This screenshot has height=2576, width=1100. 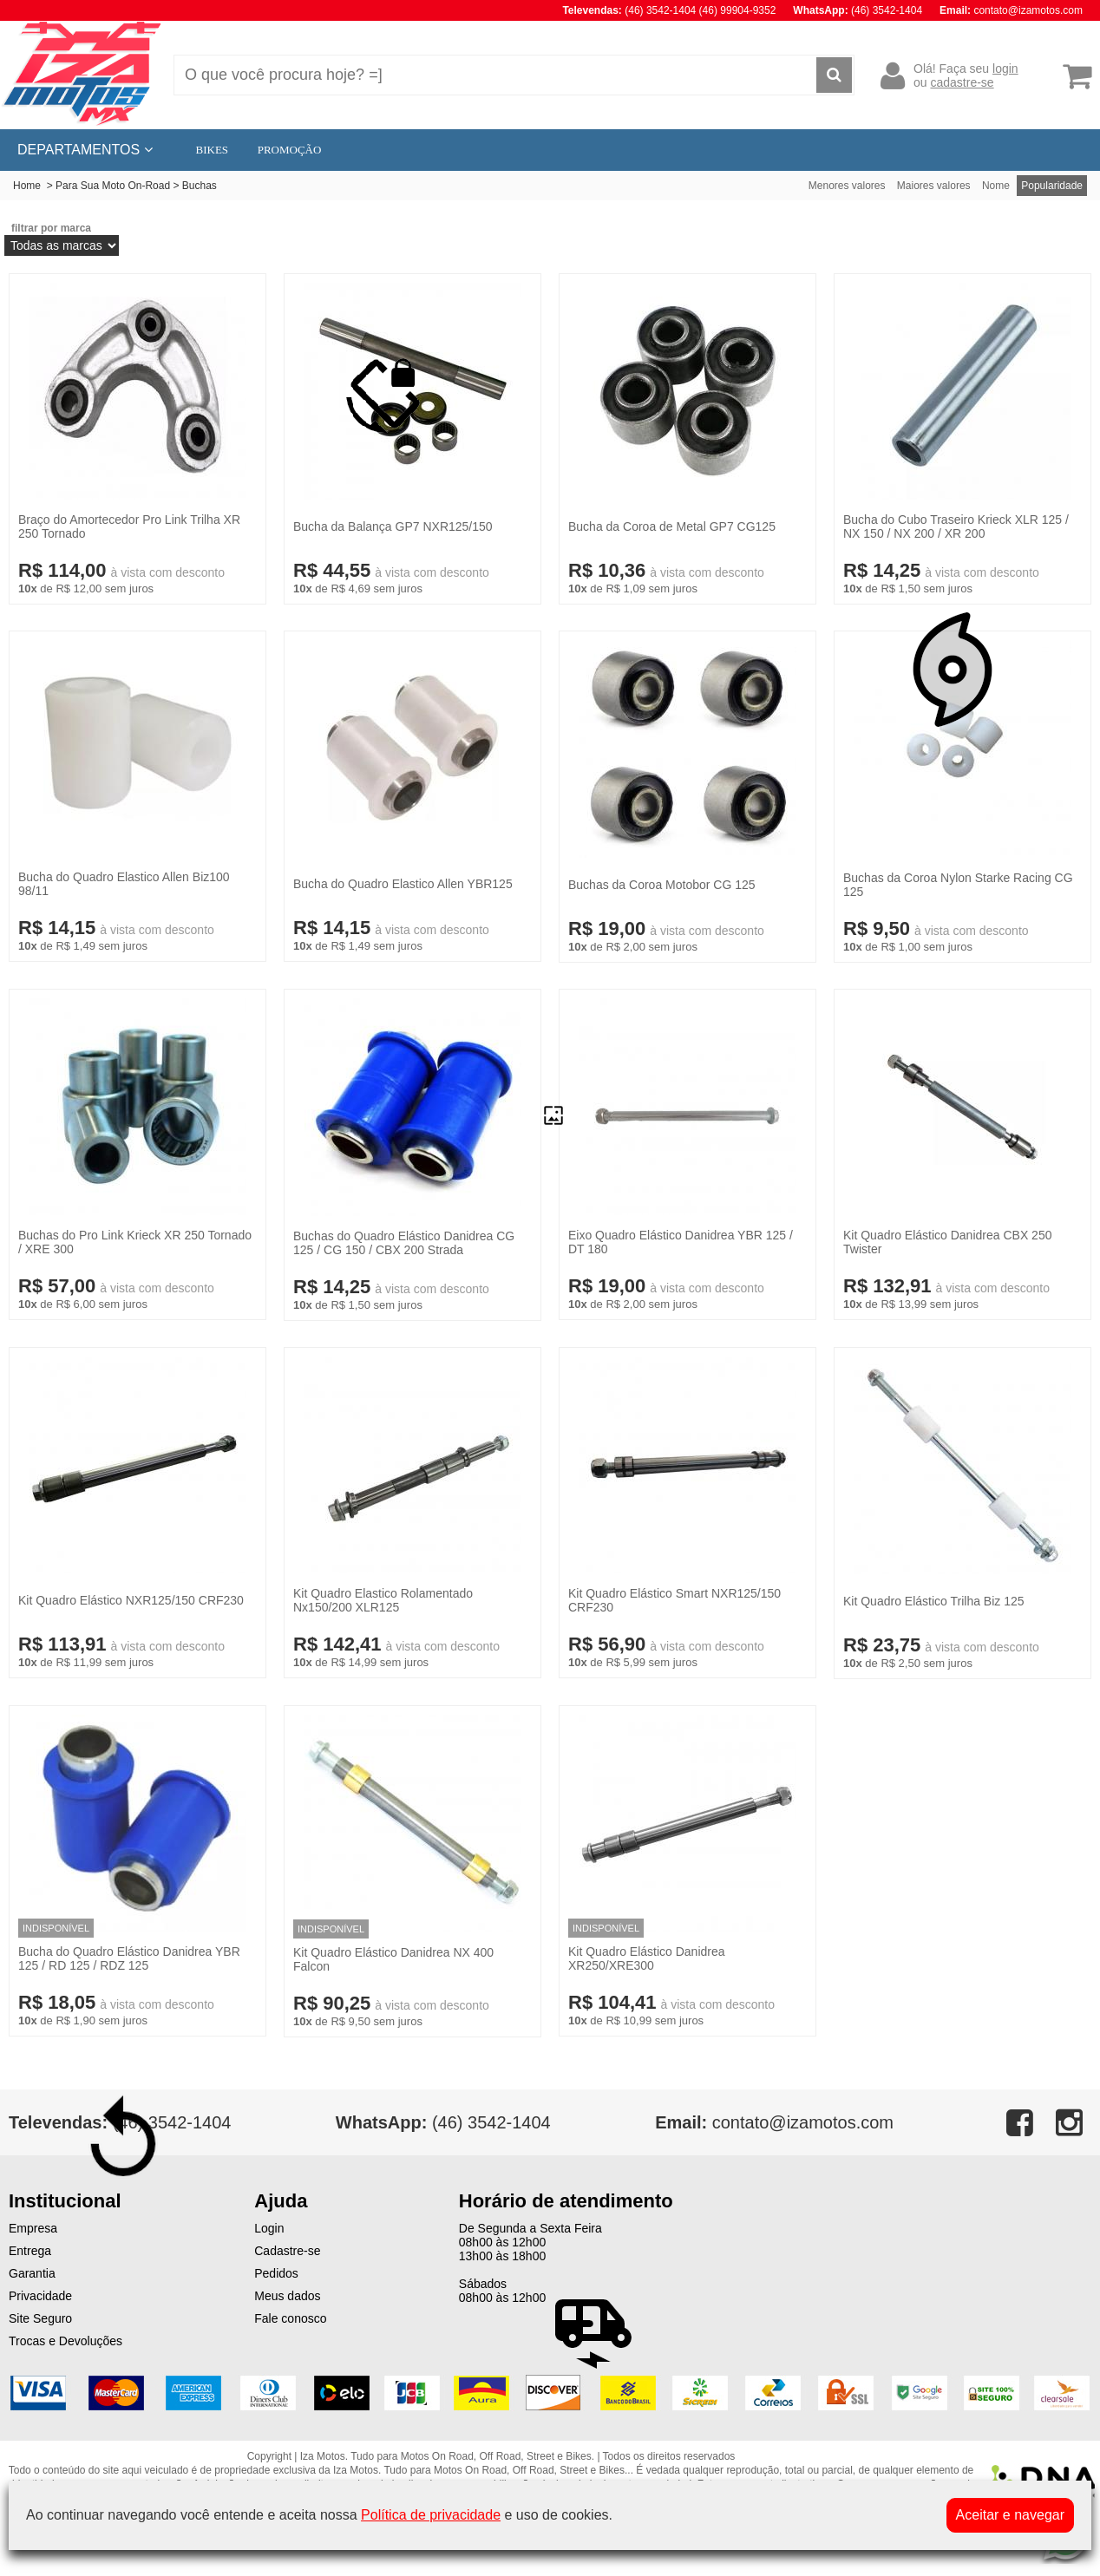 I want to click on indicates severe weather alert or hurricane warning, so click(x=953, y=670).